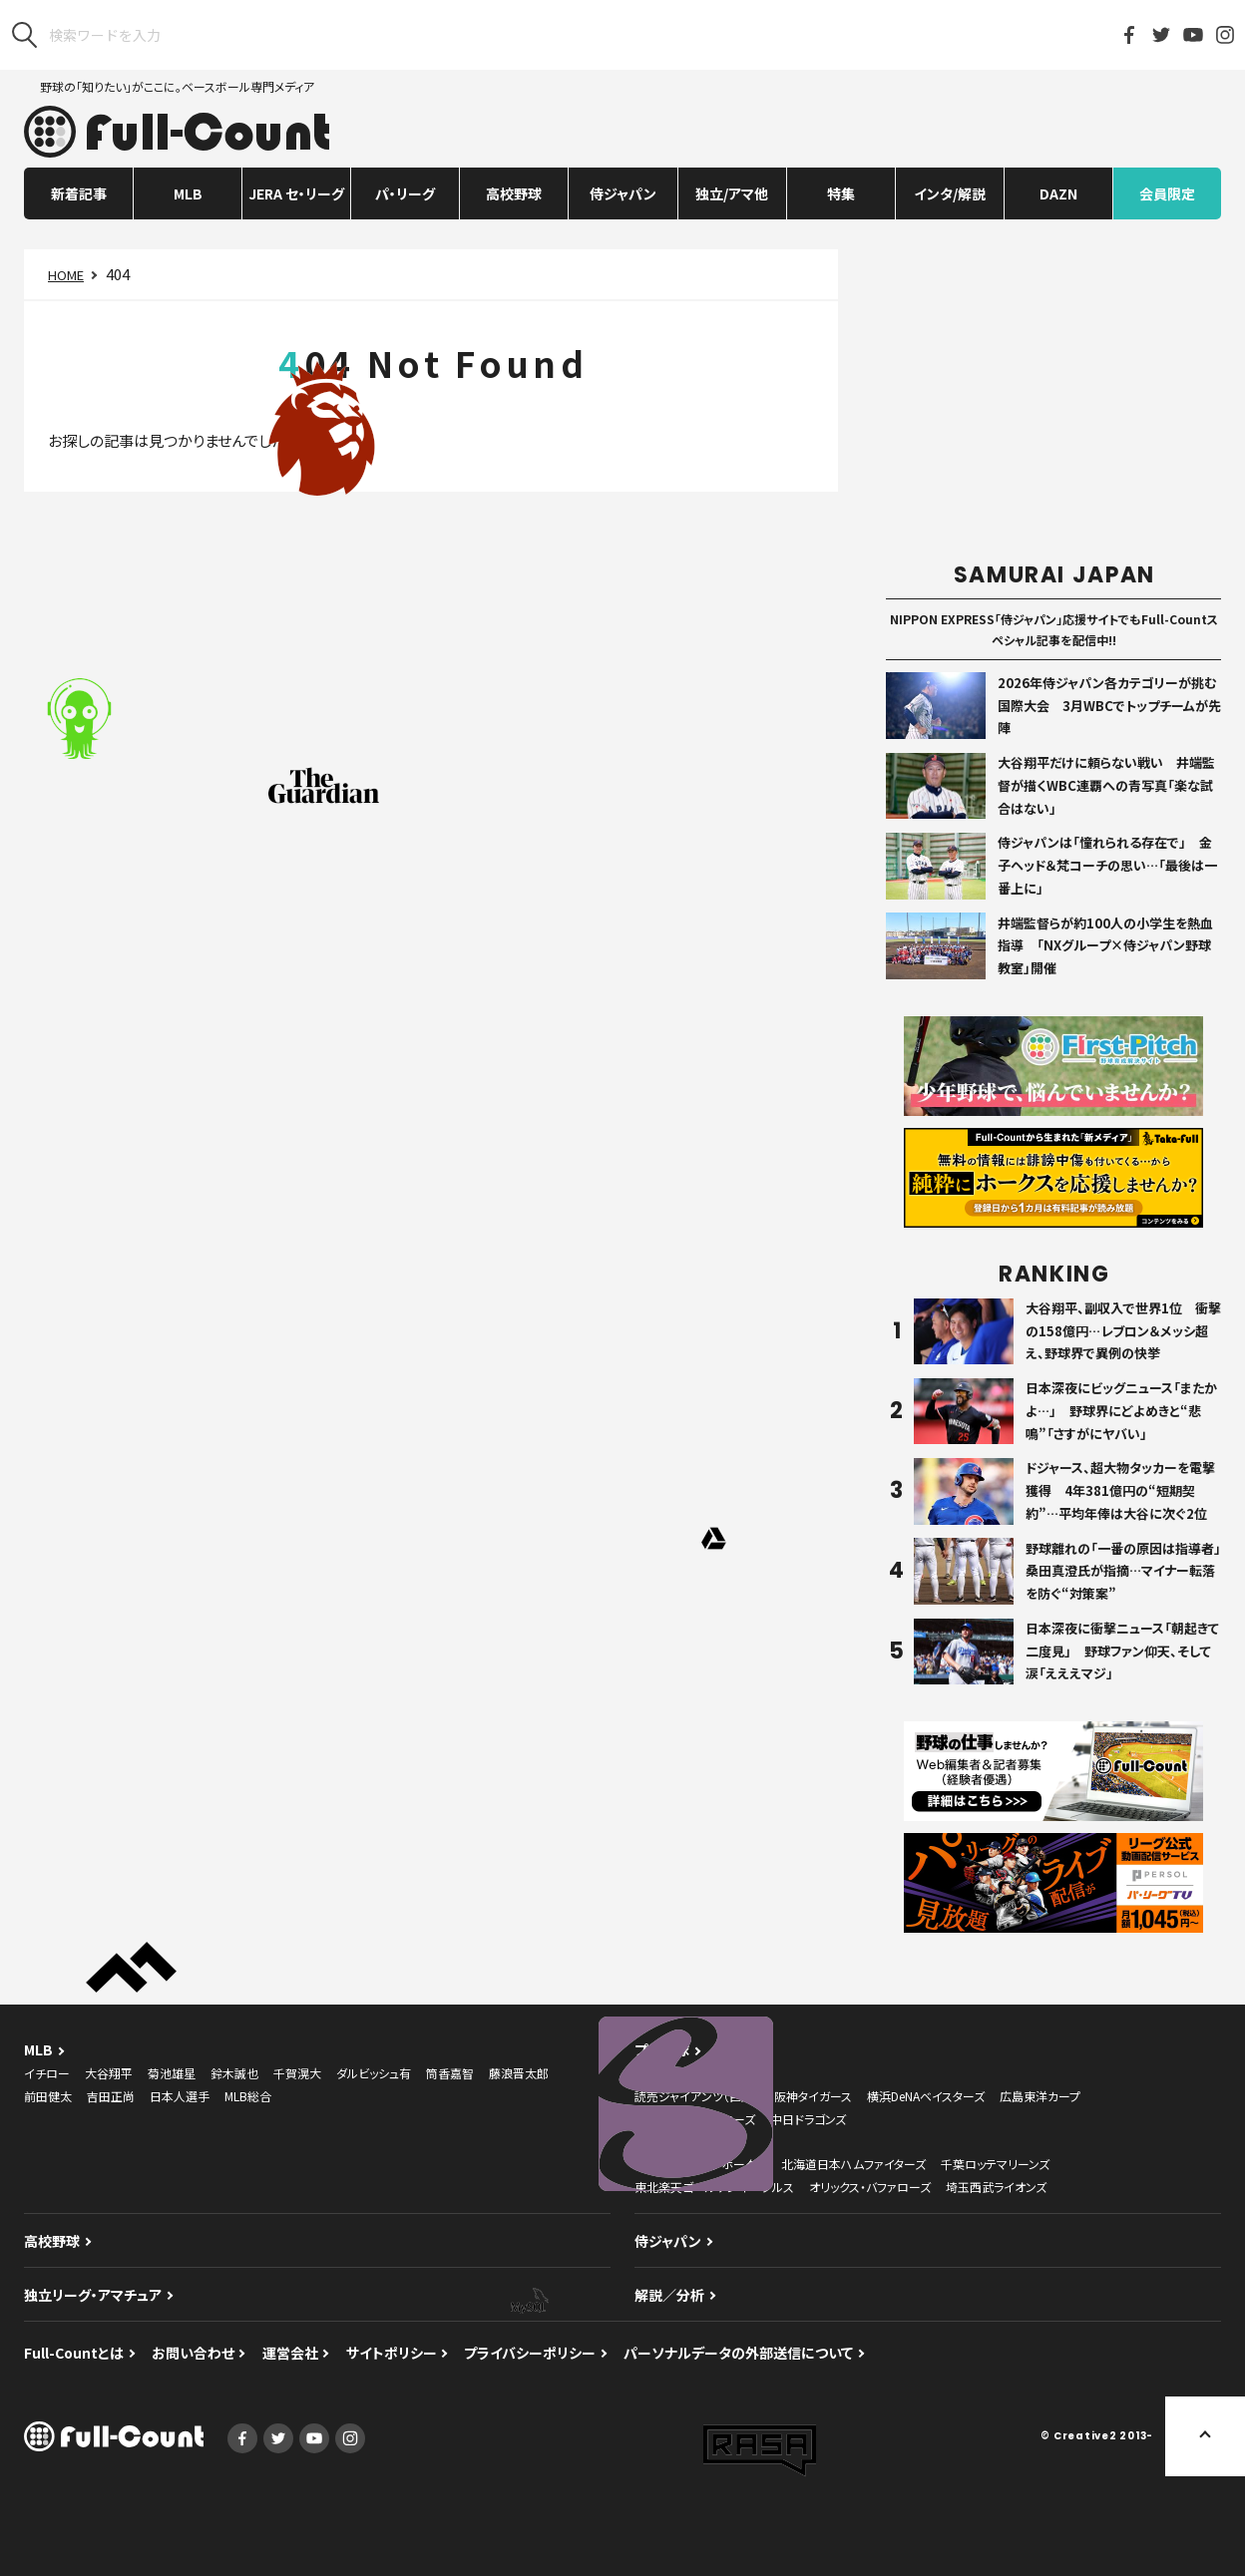 The image size is (1245, 2576). Describe the element at coordinates (131, 1967) in the screenshot. I see `Code Climate logo` at that location.